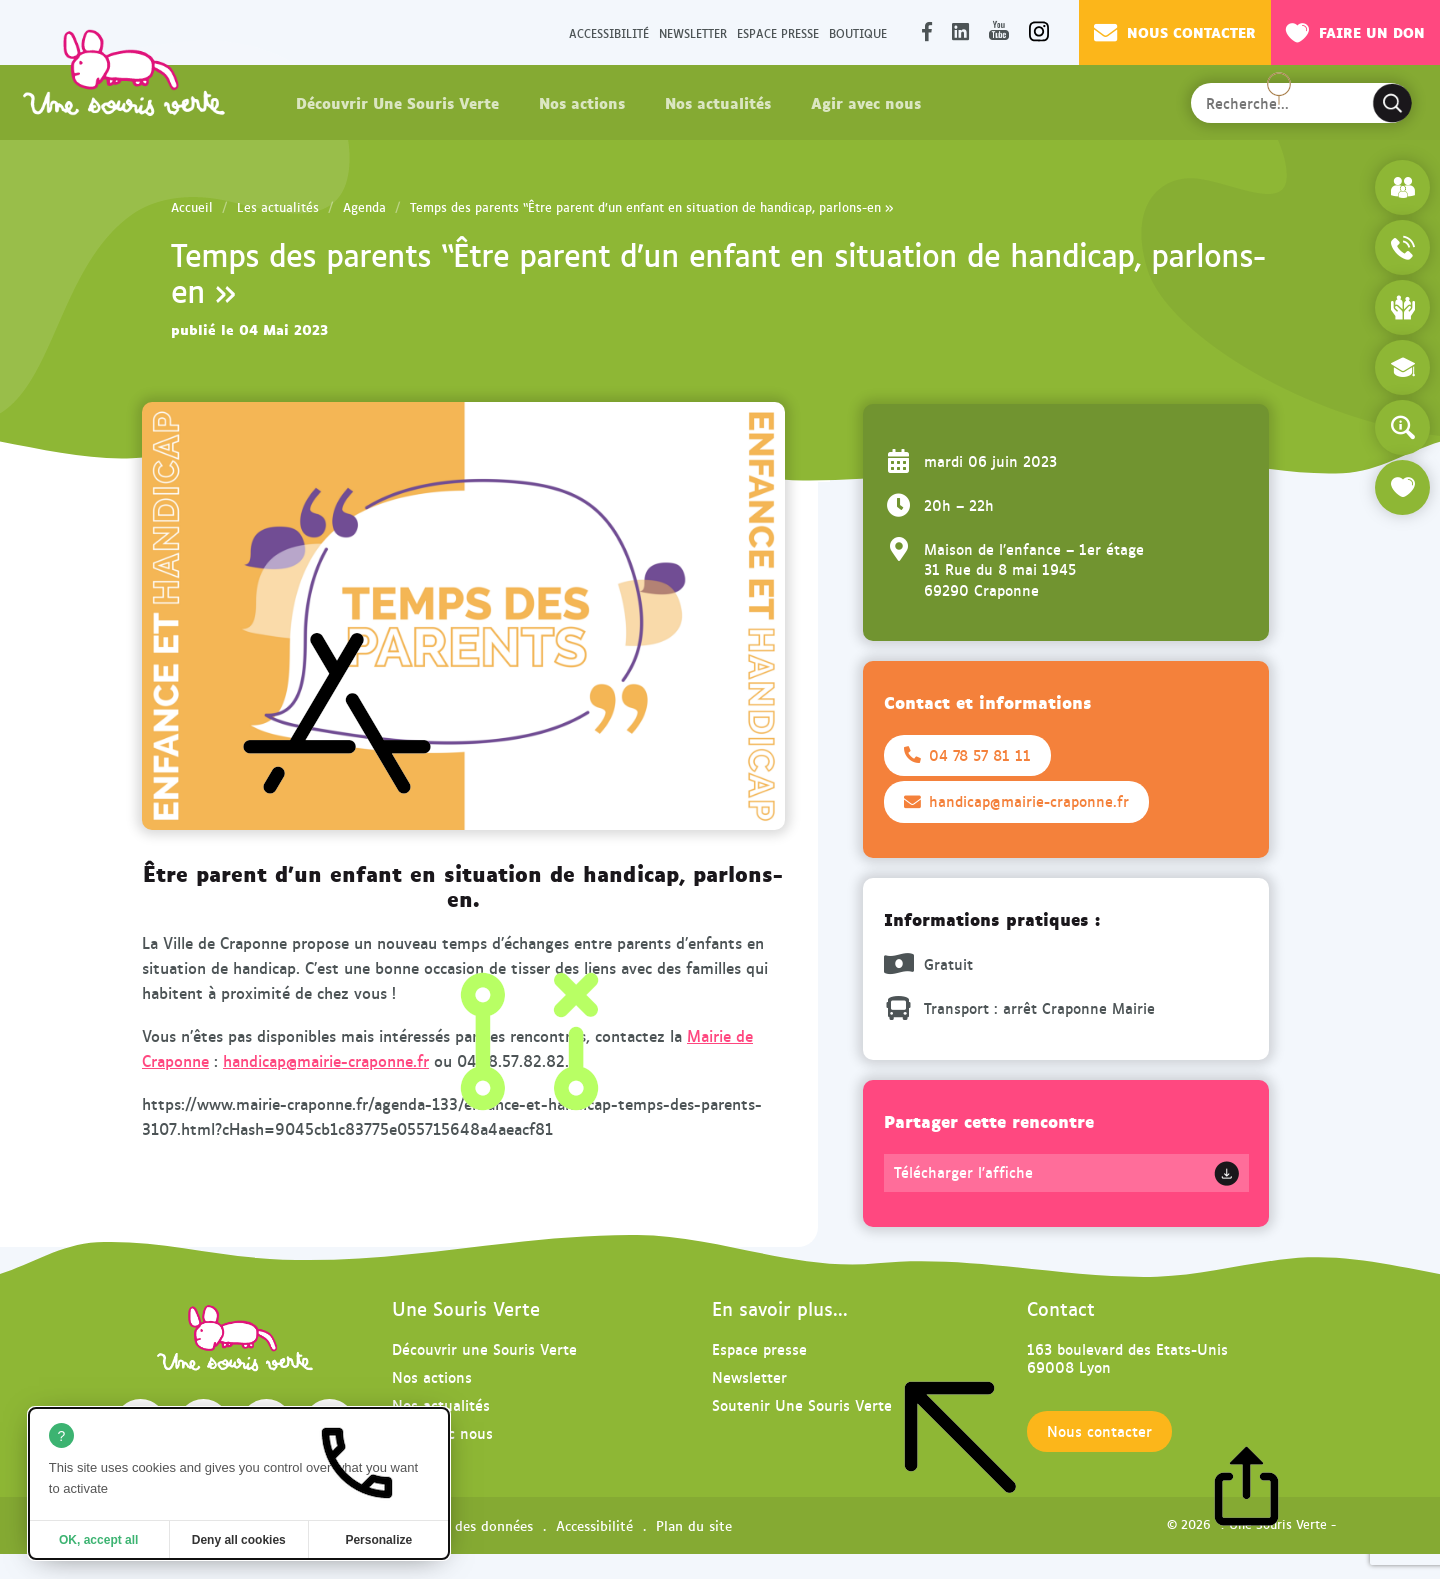  What do you see at coordinates (964, 1441) in the screenshot?
I see `navigate back to previous page` at bounding box center [964, 1441].